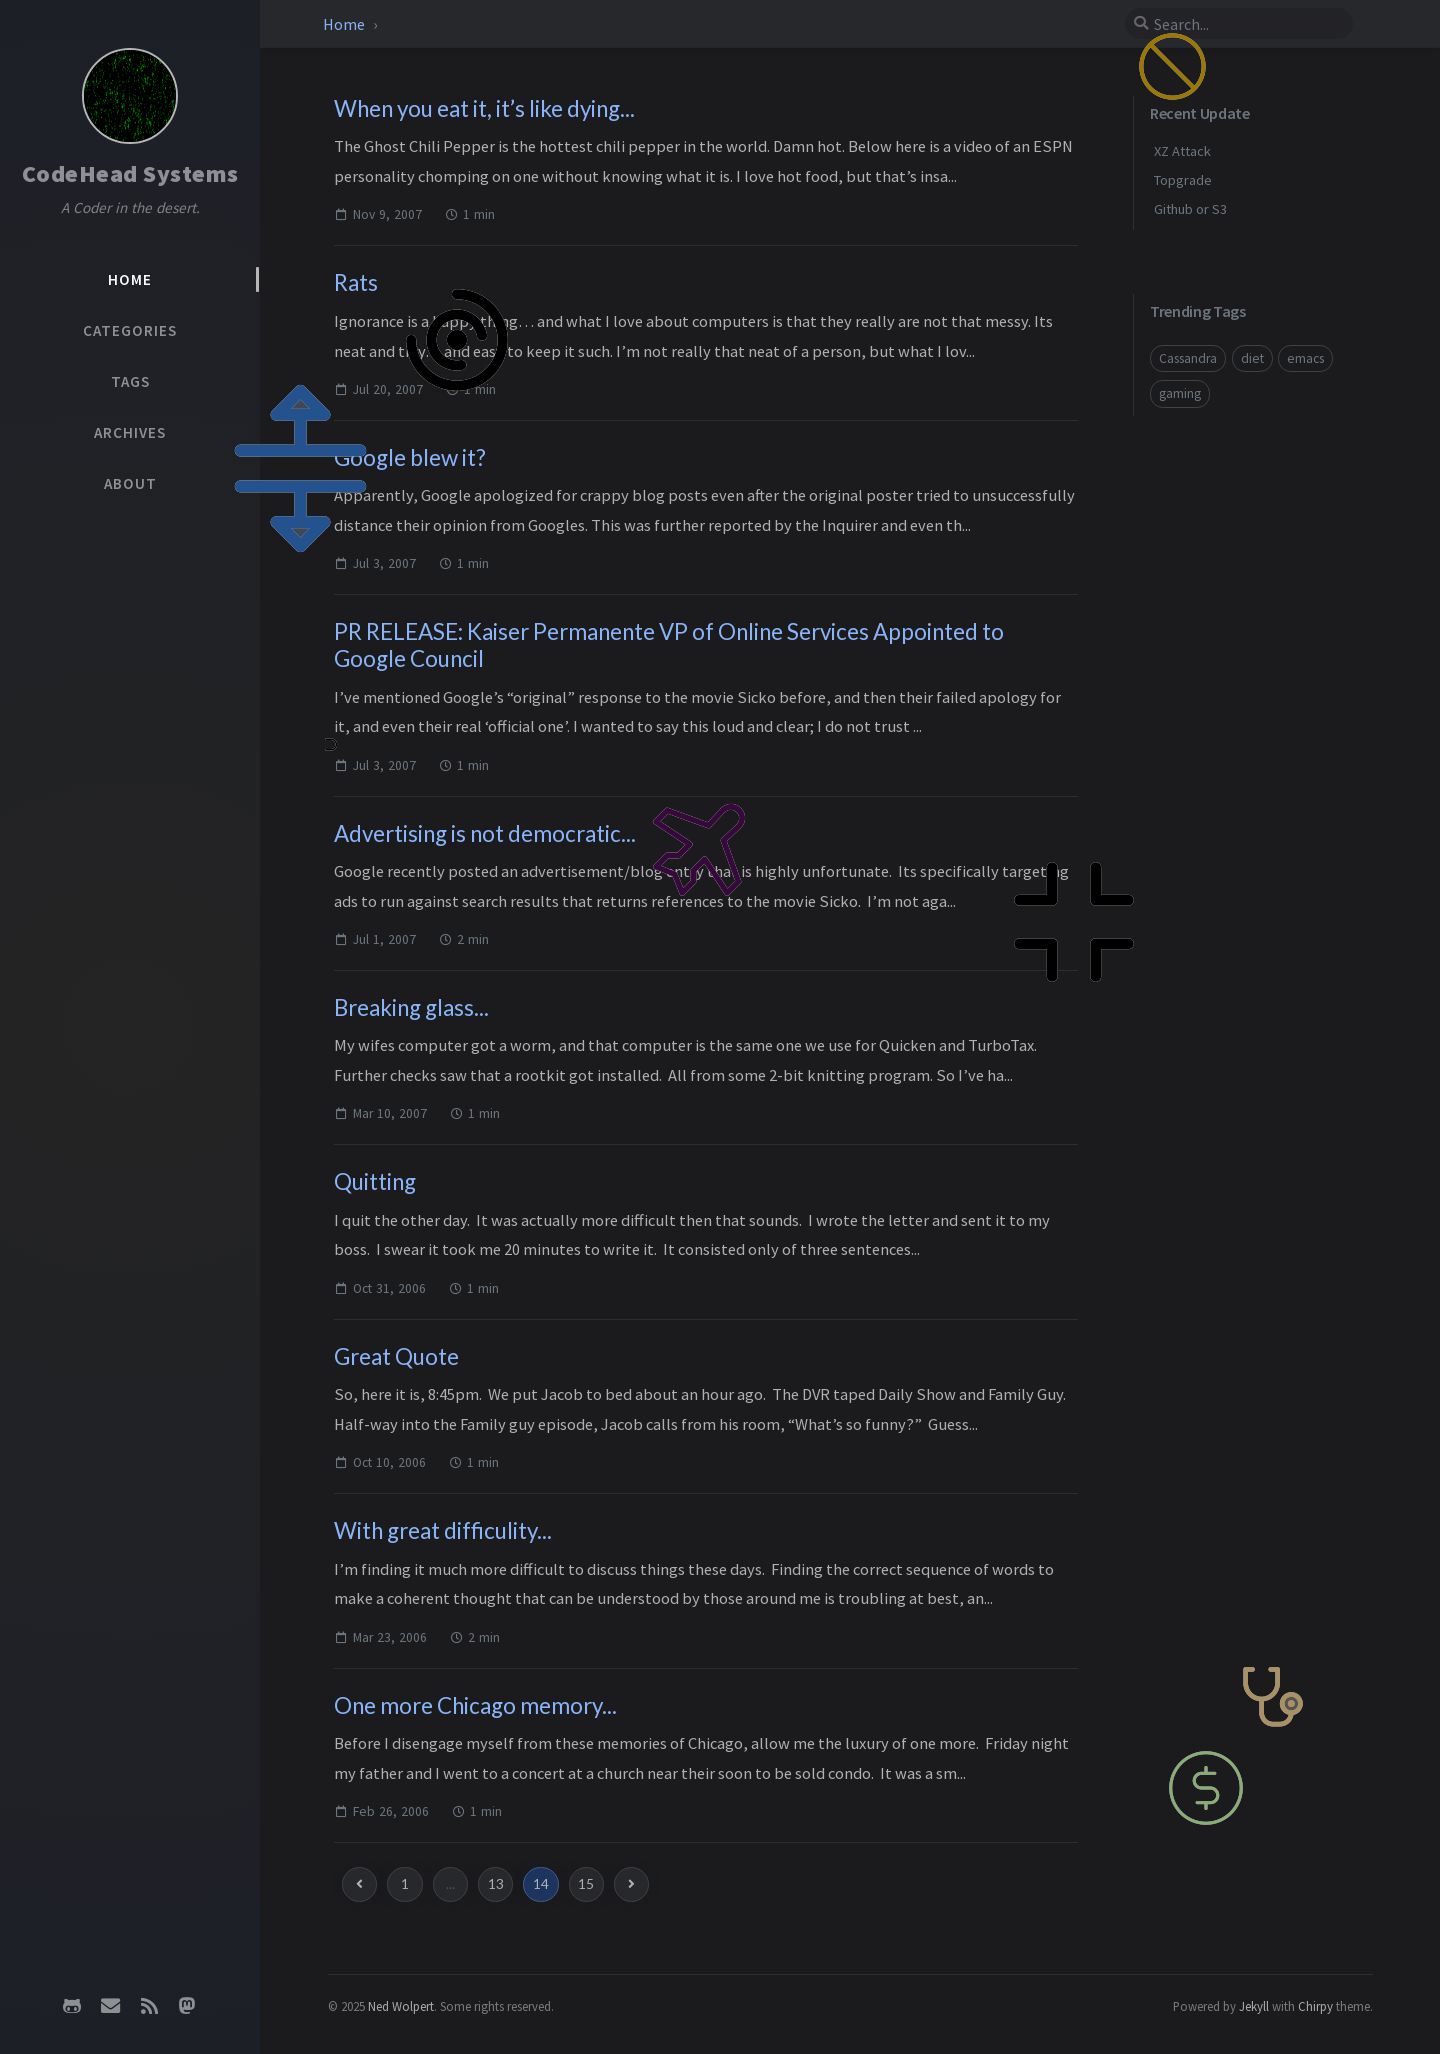  What do you see at coordinates (457, 340) in the screenshot?
I see `view radial chart or arc graph data` at bounding box center [457, 340].